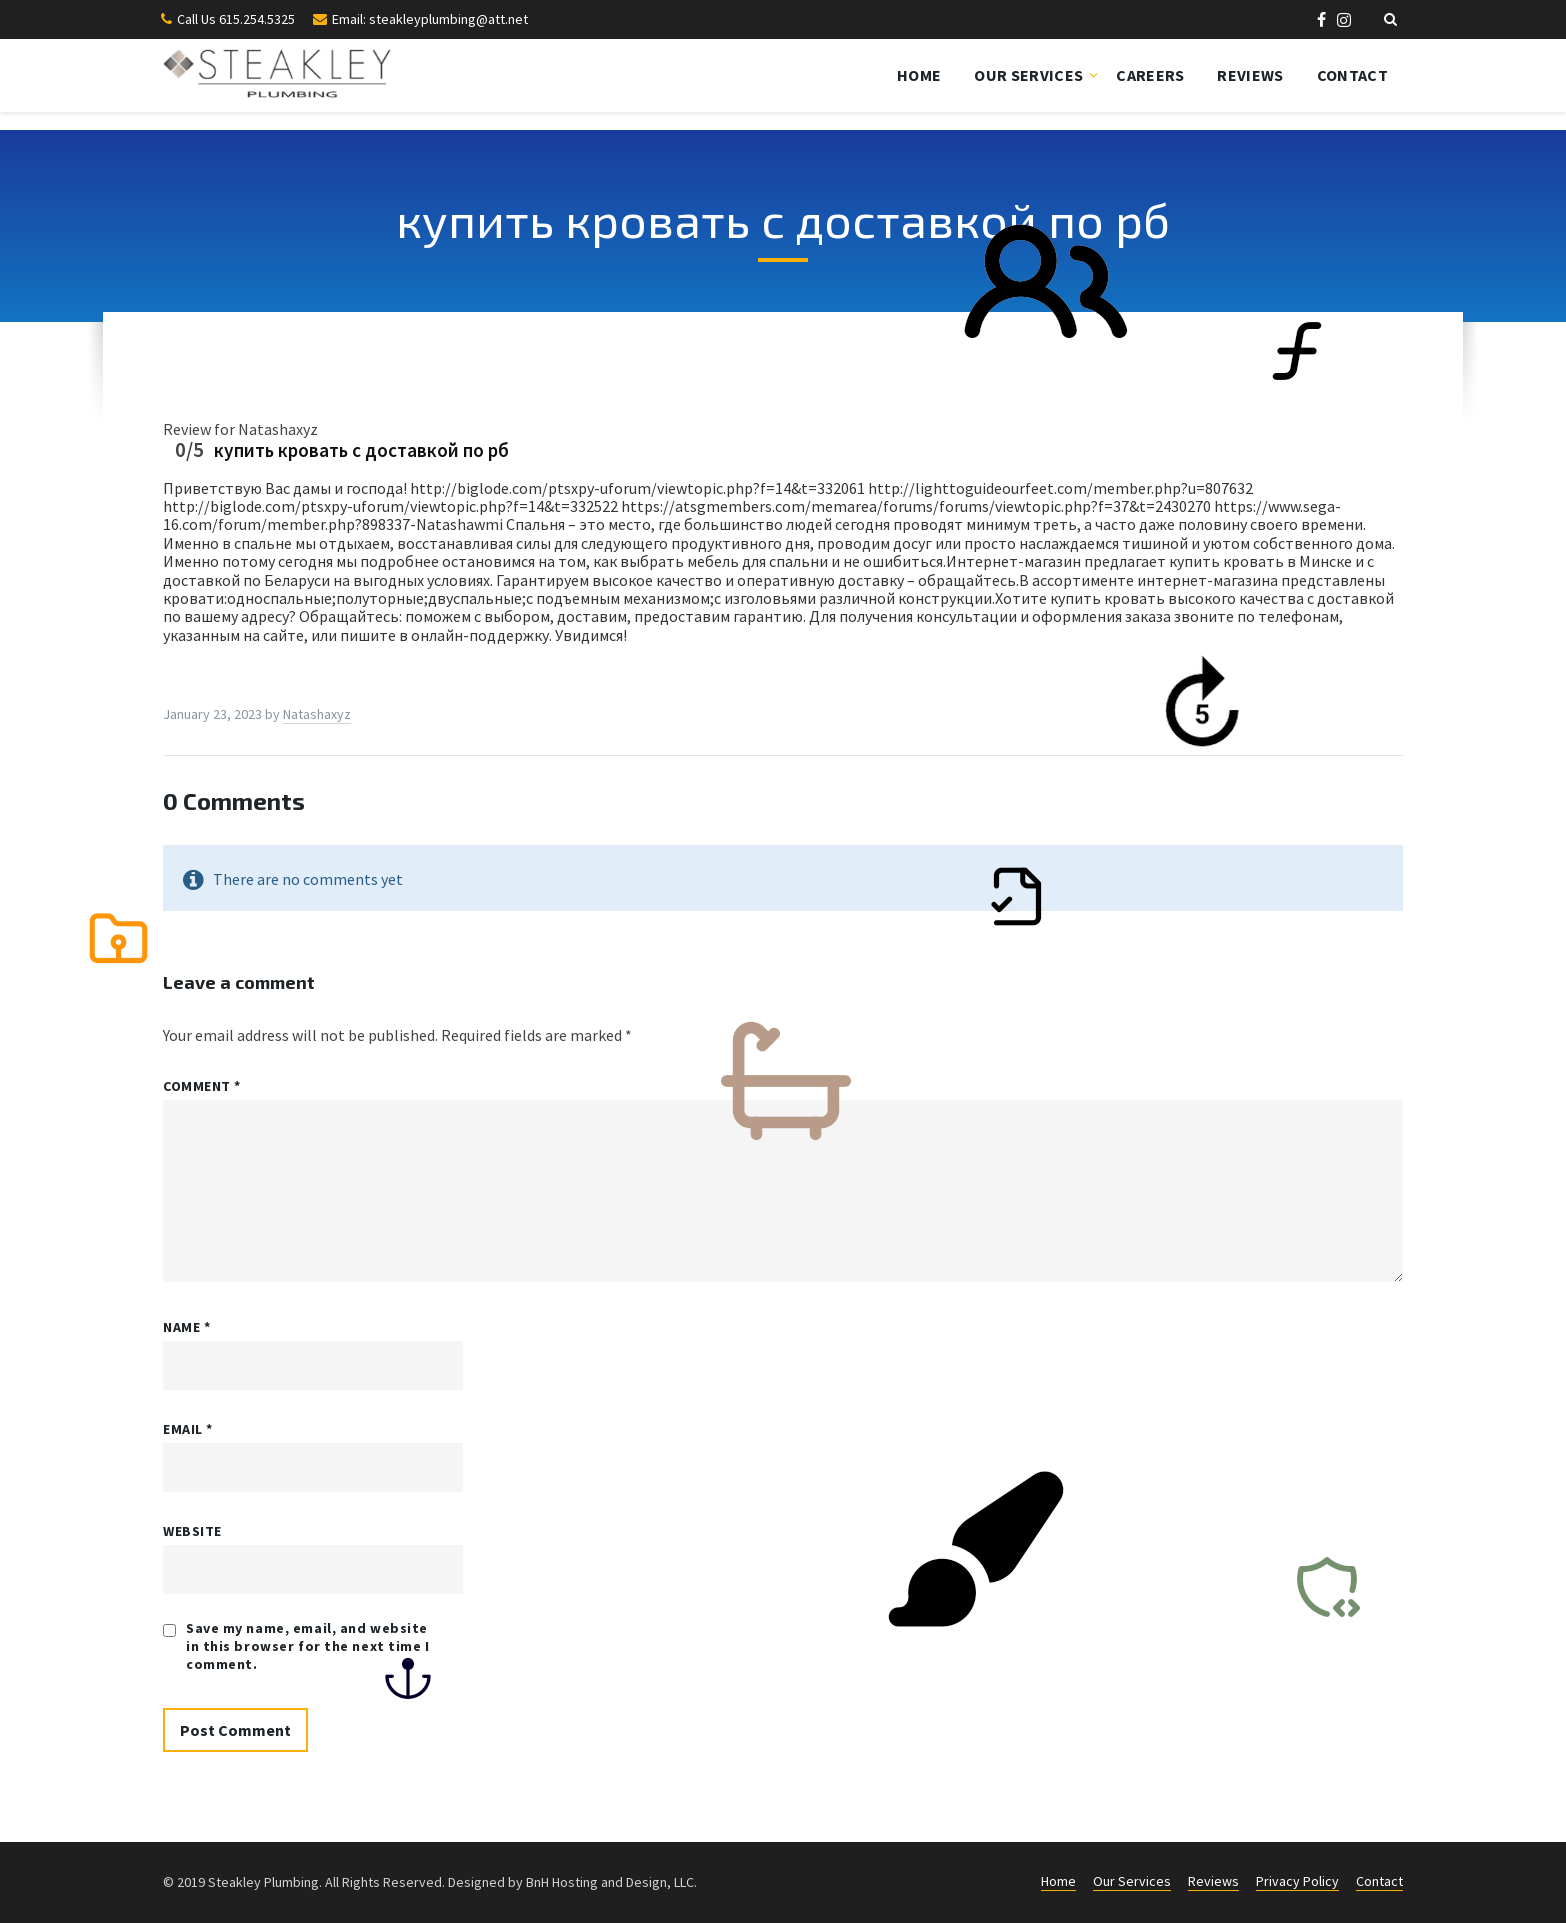 This screenshot has height=1923, width=1566. What do you see at coordinates (1046, 286) in the screenshot?
I see `view team members or collaborators` at bounding box center [1046, 286].